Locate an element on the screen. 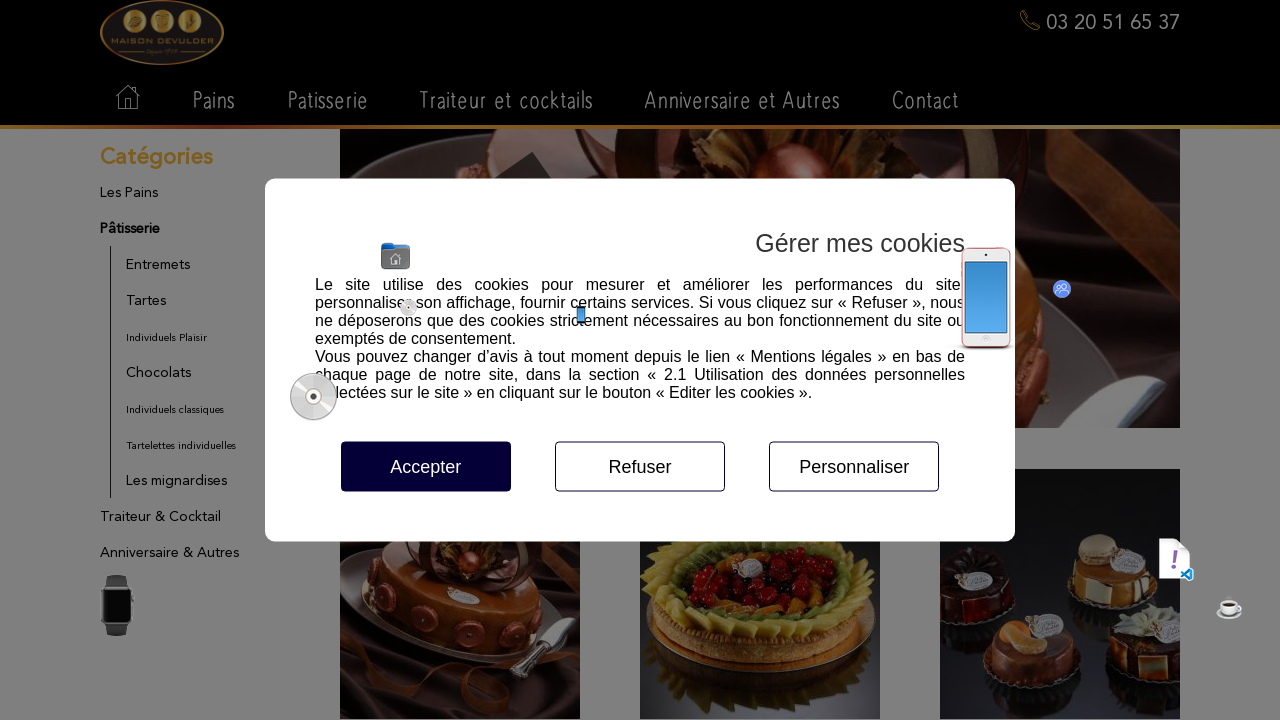  launch java application is located at coordinates (1229, 609).